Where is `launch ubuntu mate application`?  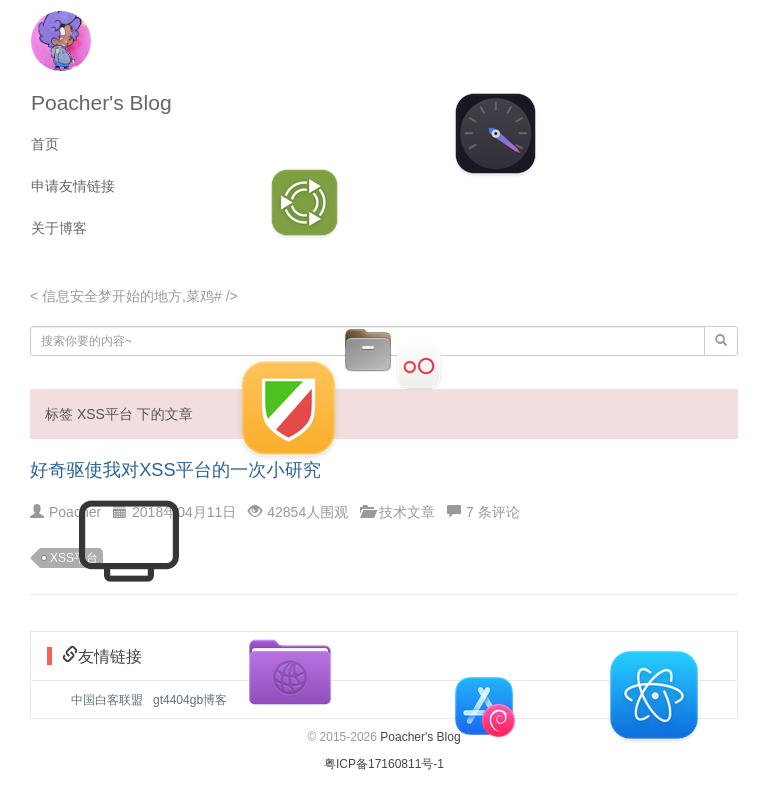
launch ubuntu mate application is located at coordinates (304, 202).